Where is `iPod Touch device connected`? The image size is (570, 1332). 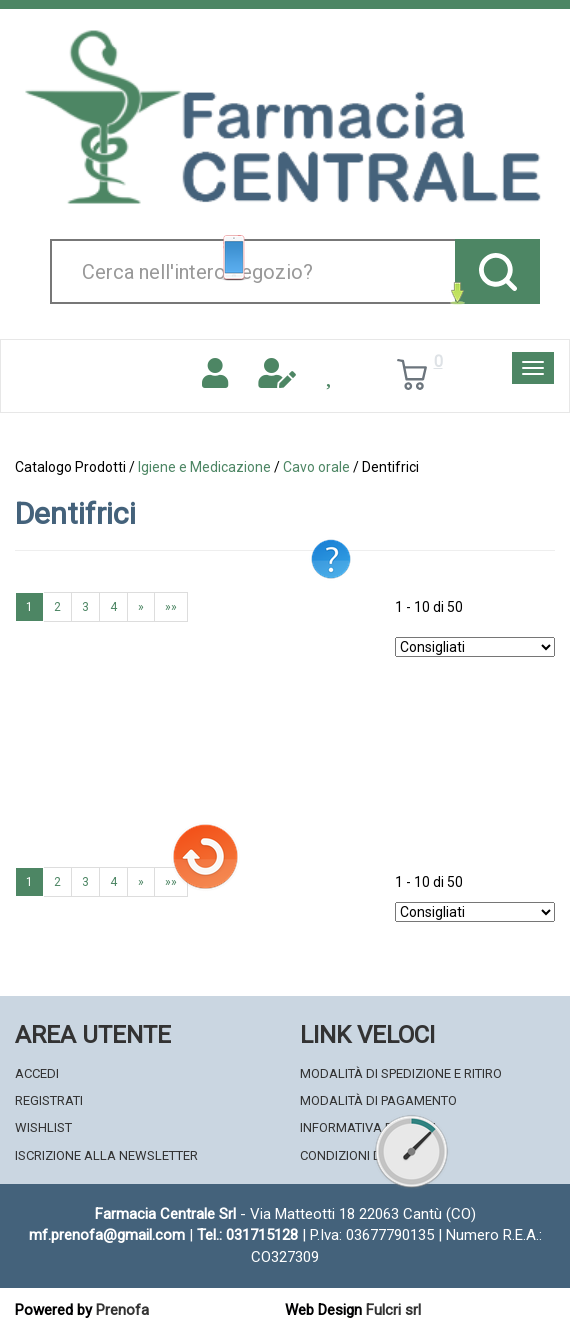
iPod Touch device connected is located at coordinates (234, 258).